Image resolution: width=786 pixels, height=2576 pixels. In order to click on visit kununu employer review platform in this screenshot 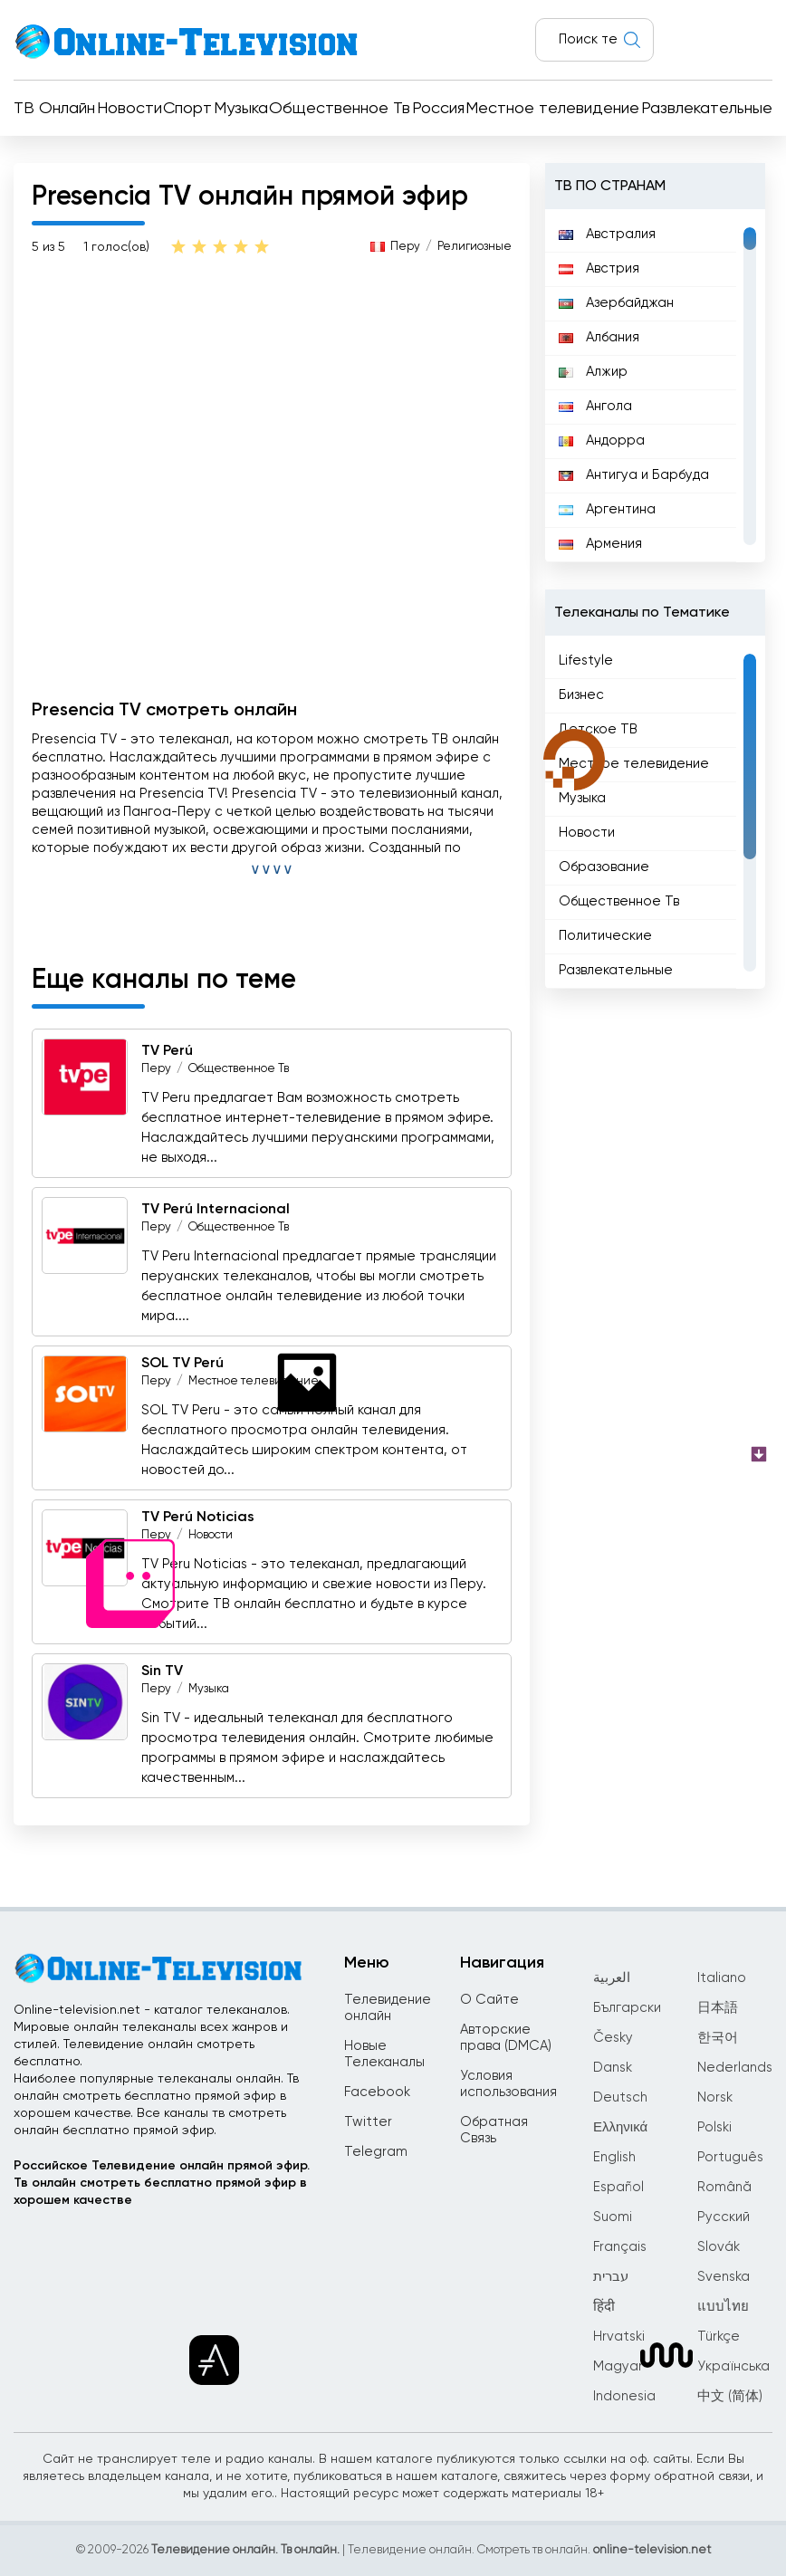, I will do `click(666, 2355)`.